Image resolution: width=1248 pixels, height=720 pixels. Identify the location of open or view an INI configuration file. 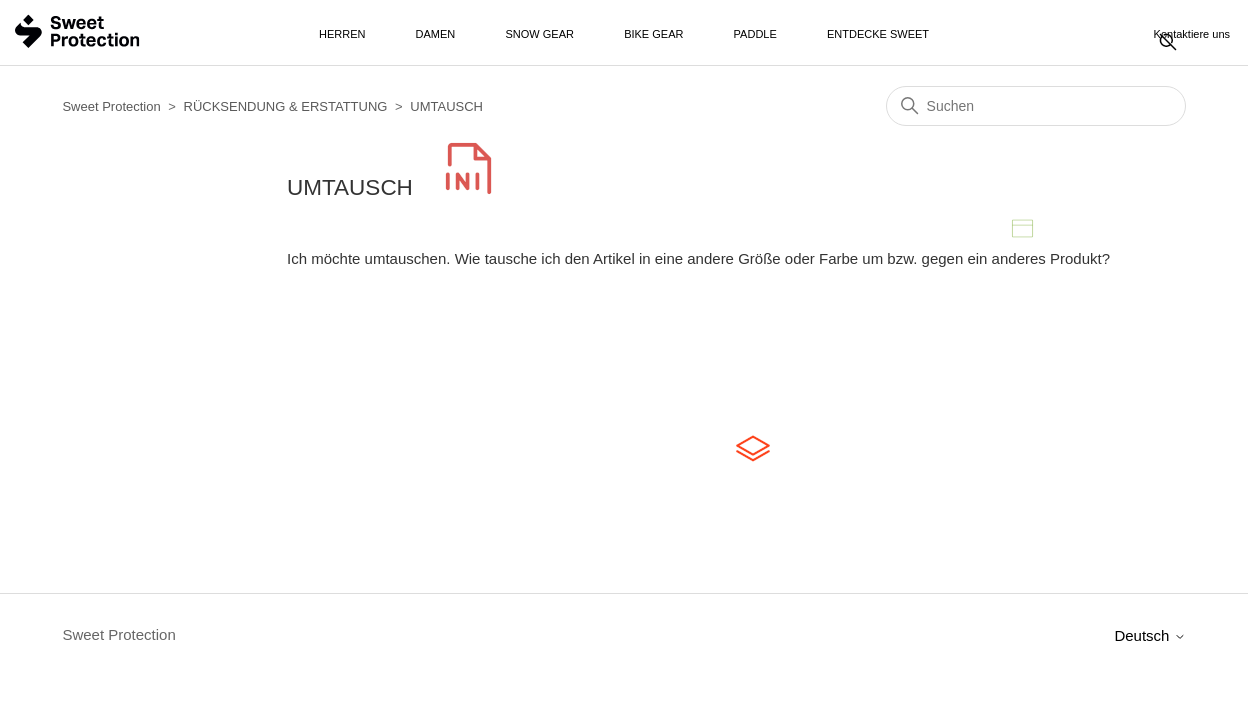
(469, 168).